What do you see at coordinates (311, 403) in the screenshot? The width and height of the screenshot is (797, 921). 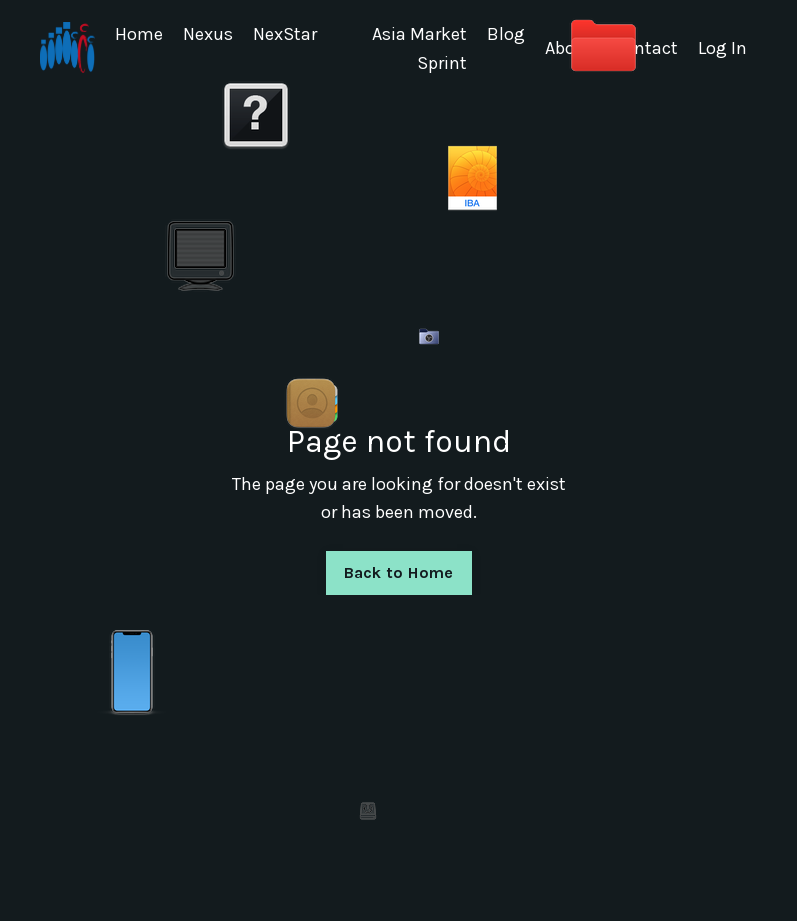 I see `access contacts or address book` at bounding box center [311, 403].